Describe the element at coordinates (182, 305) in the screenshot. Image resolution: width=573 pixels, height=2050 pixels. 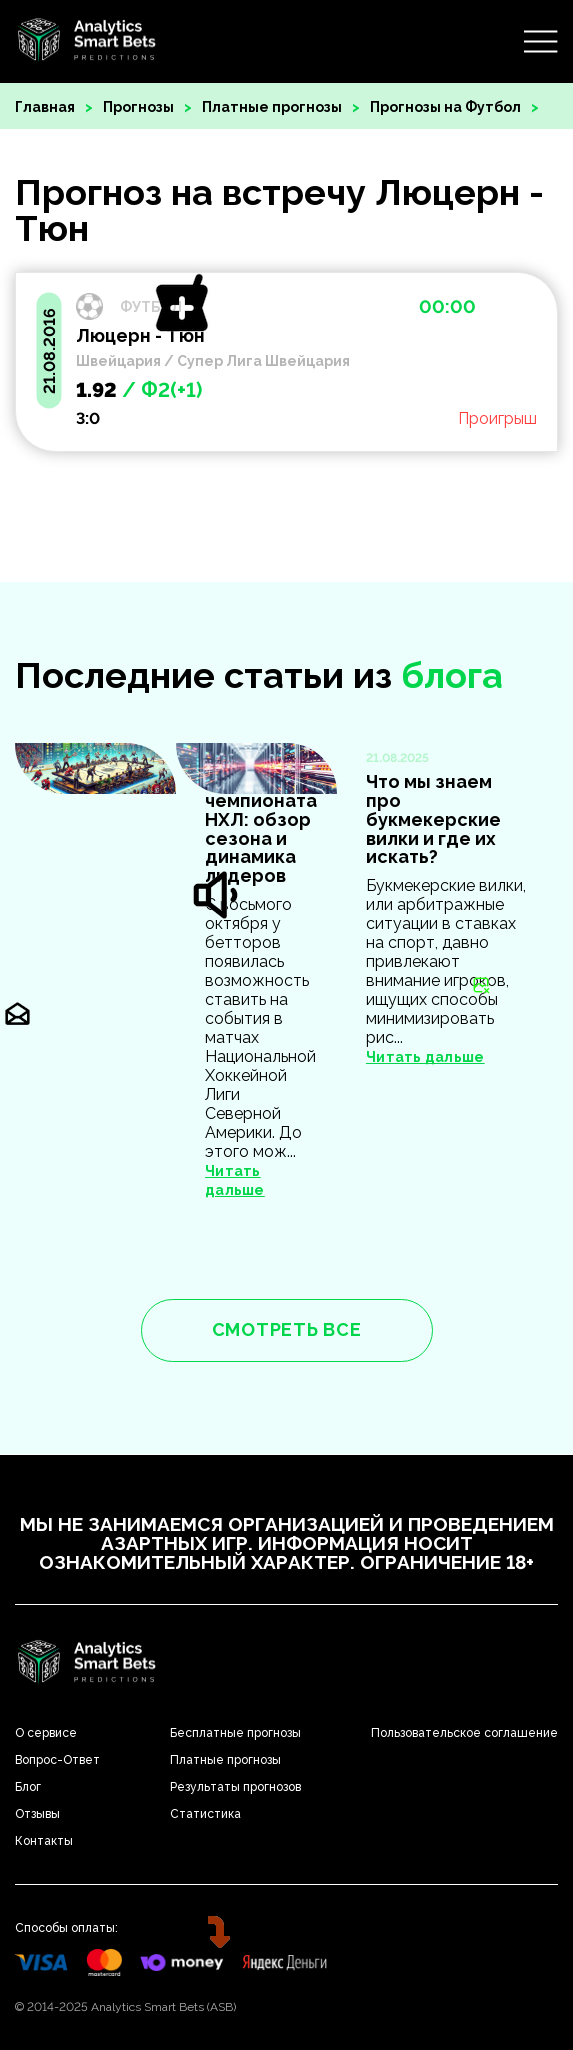
I see `find nearby pharmacies` at that location.